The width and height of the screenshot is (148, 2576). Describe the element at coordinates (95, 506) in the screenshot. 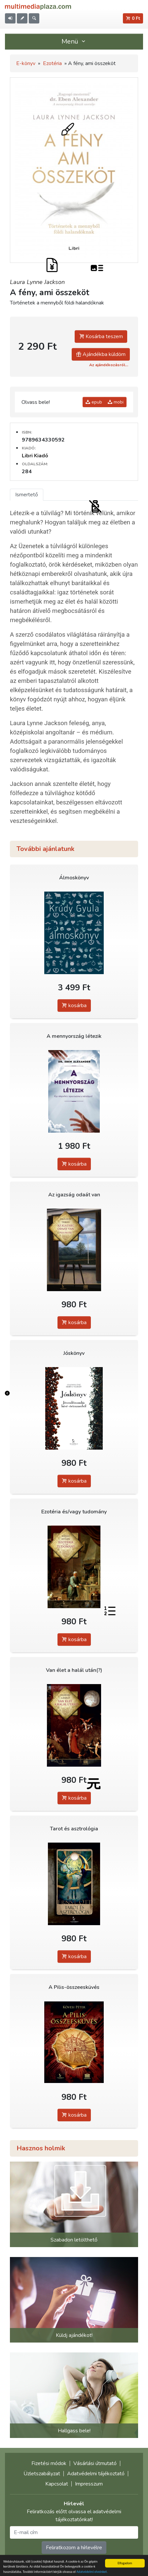

I see `indicates vaccine or medication is unavailable` at that location.